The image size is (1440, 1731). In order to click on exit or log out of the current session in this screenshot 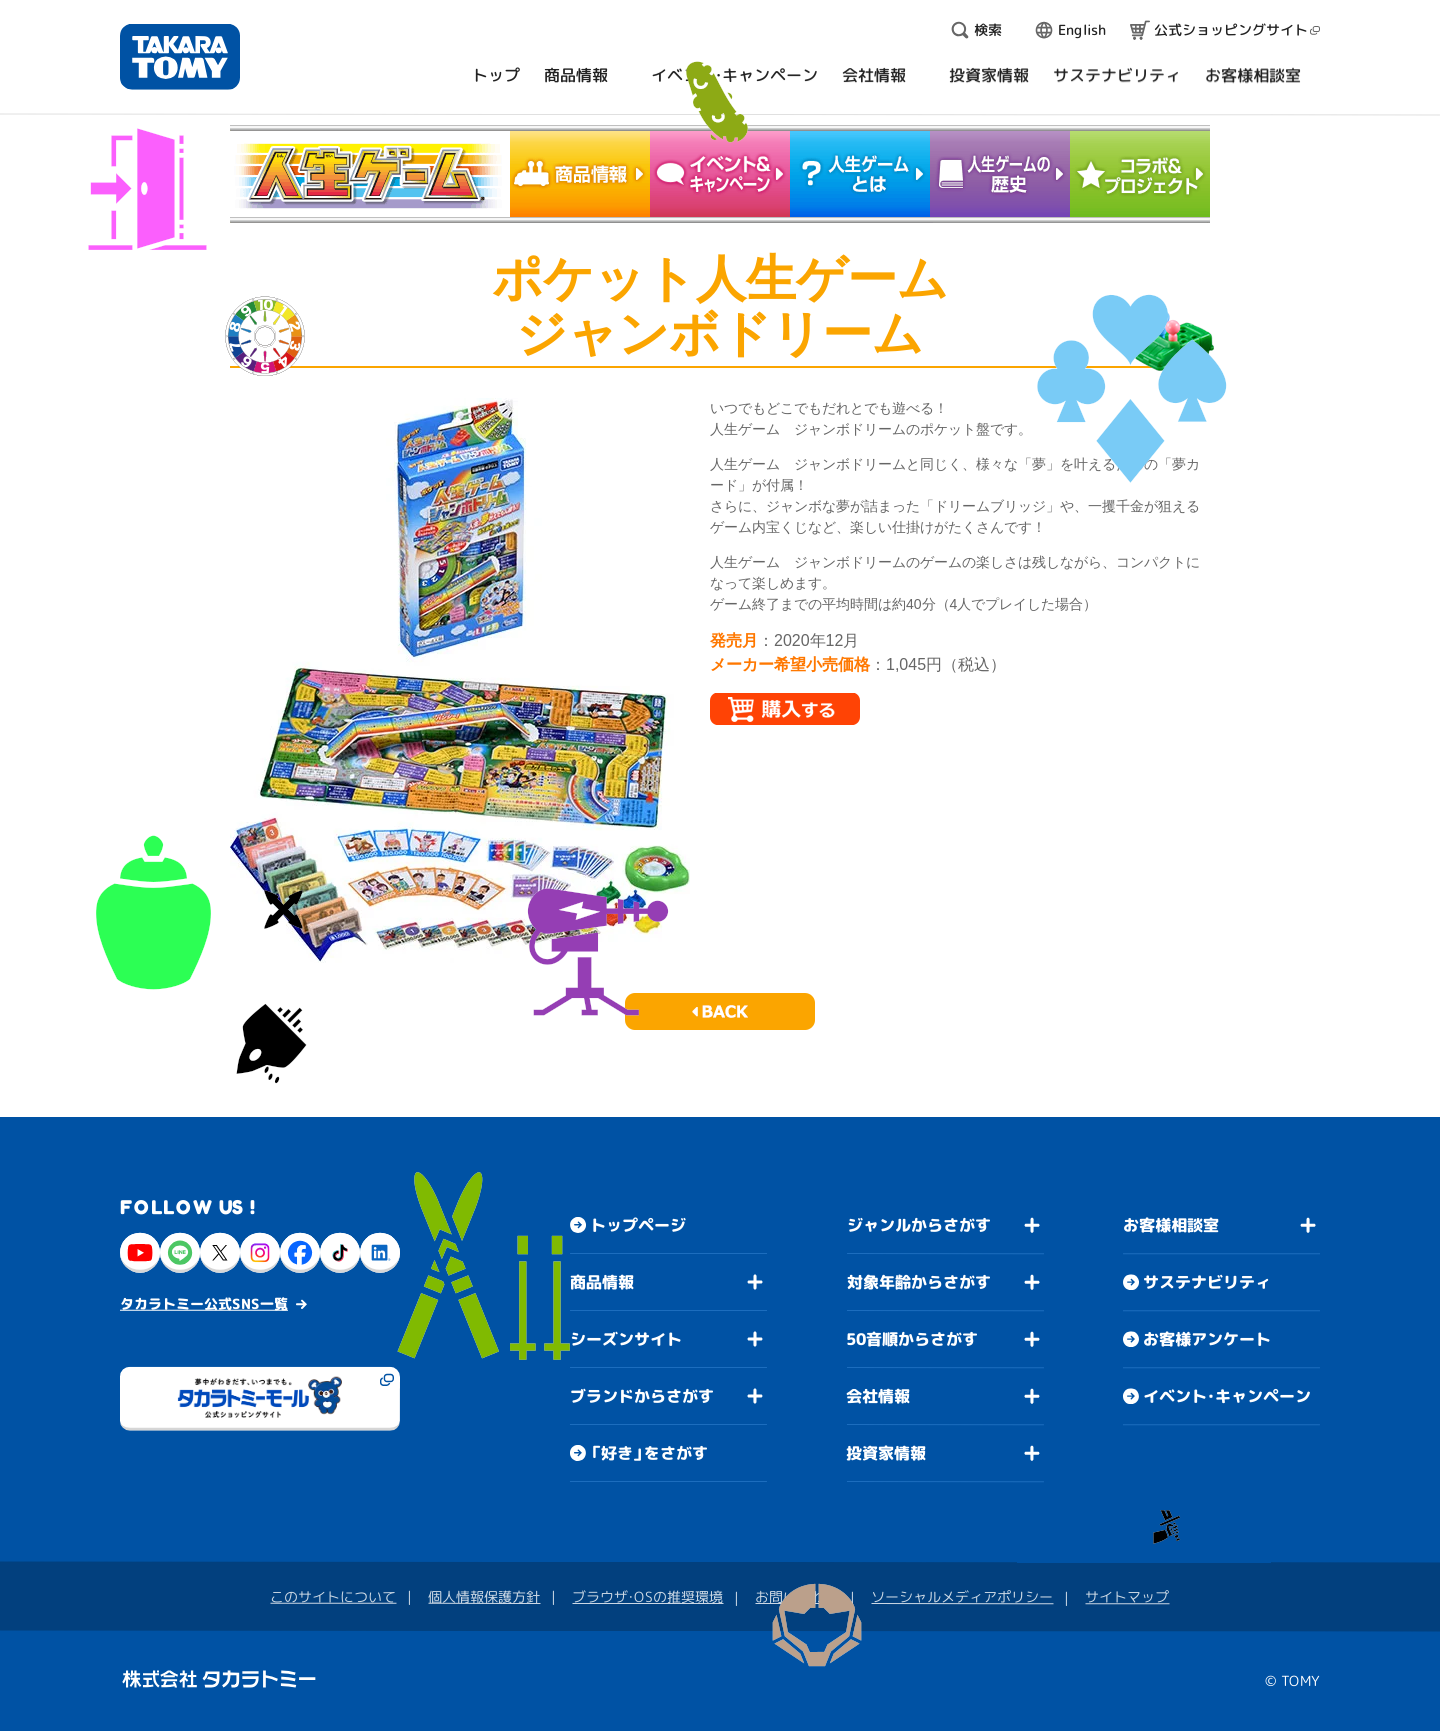, I will do `click(147, 188)`.